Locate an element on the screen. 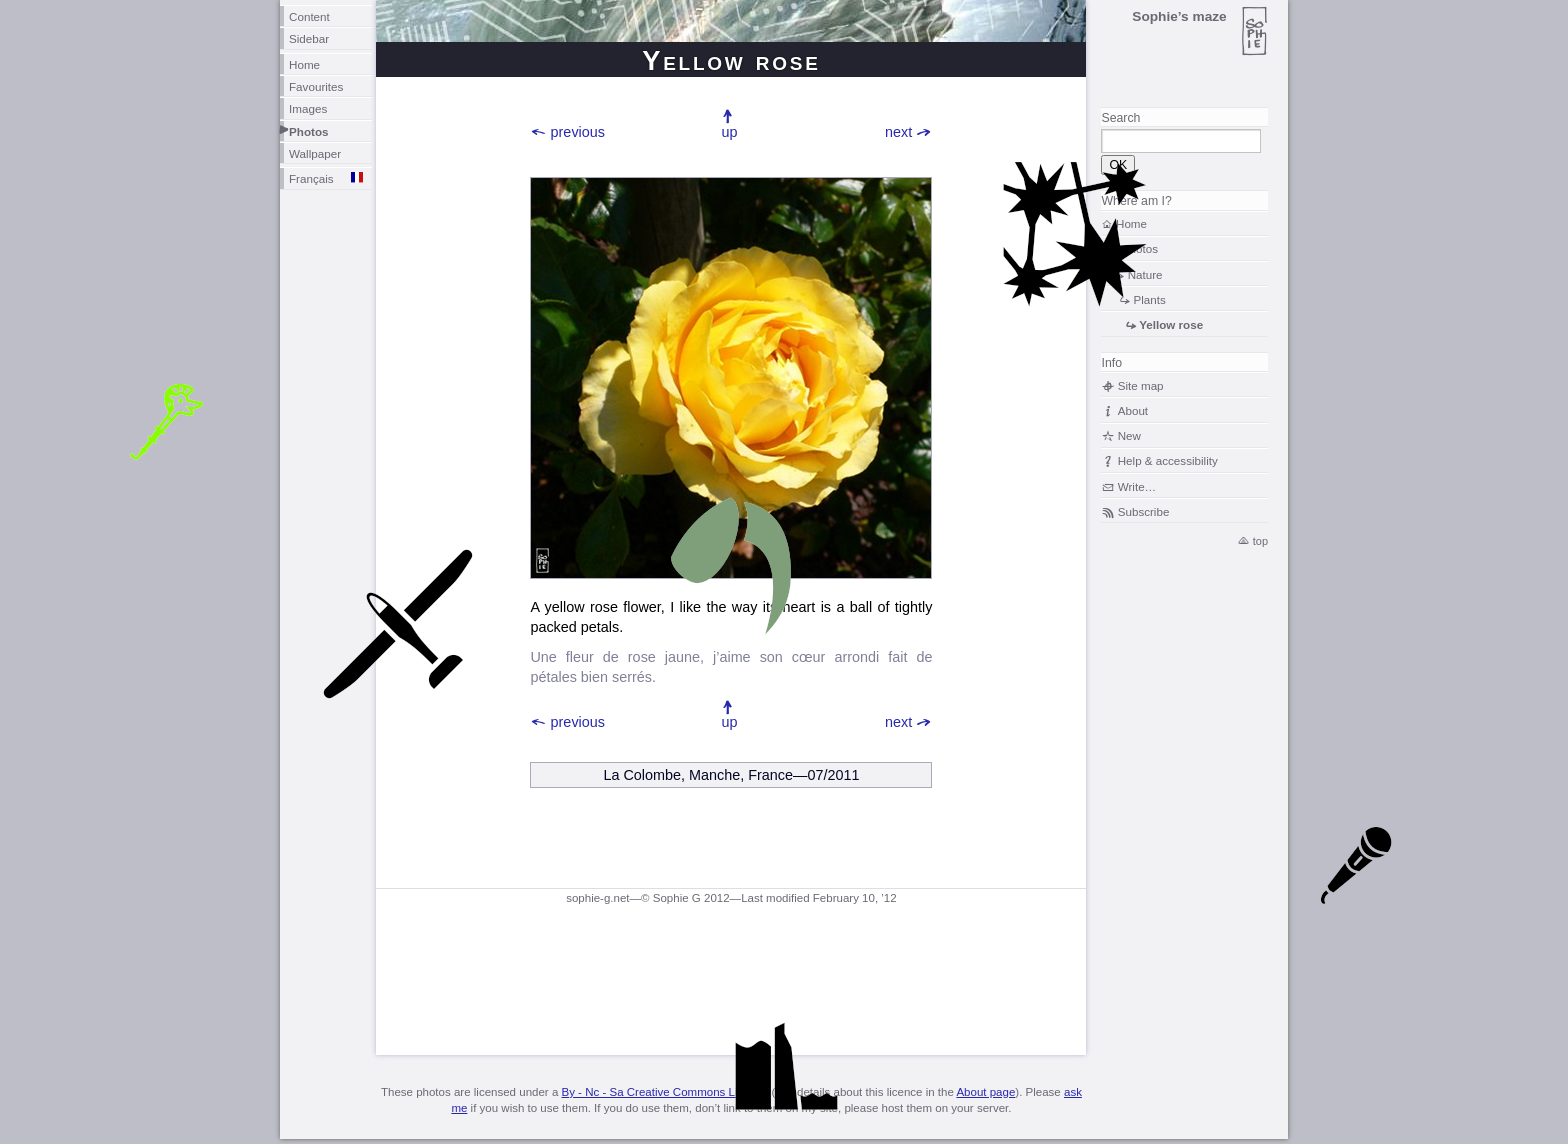 The image size is (1568, 1144). indicates a claw attack or grab ability in a game is located at coordinates (731, 566).